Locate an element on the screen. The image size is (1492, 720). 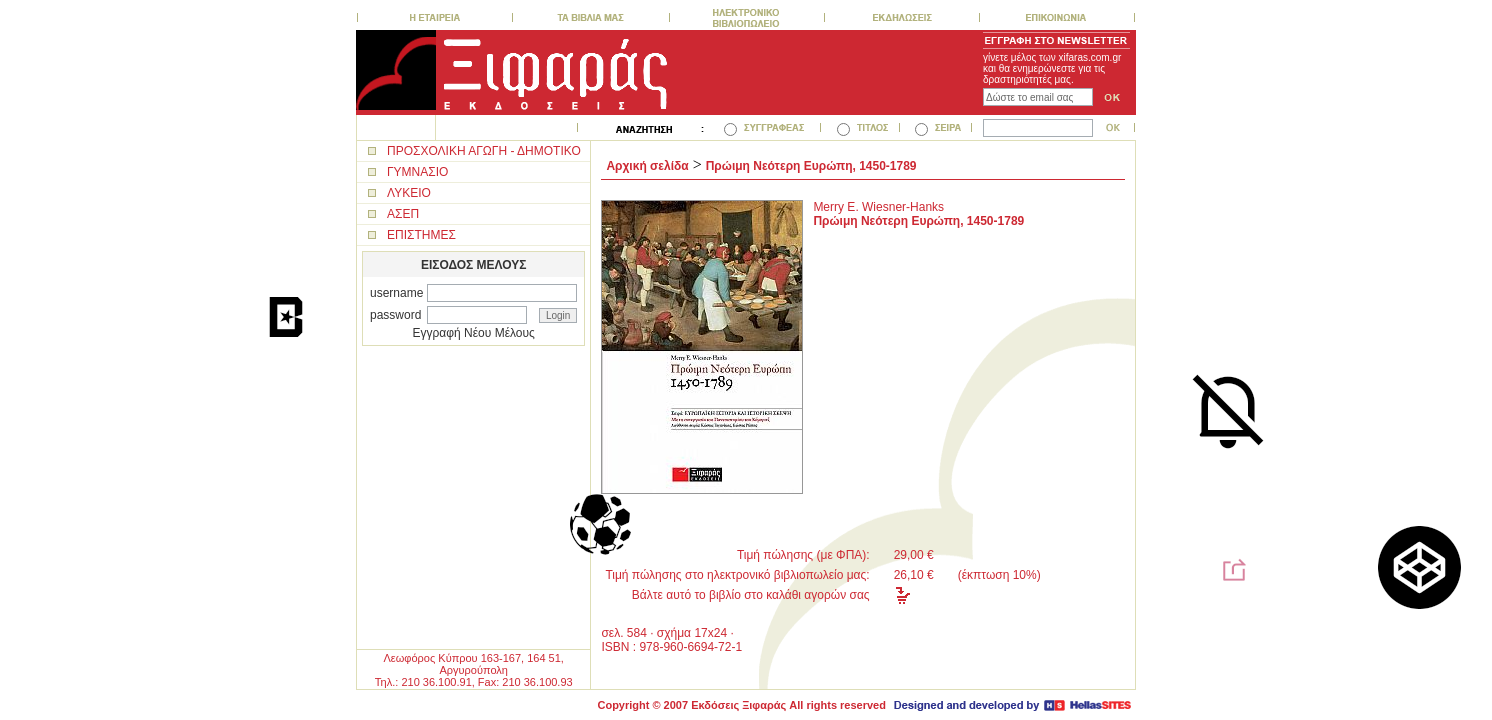
open beatstars music marketplace is located at coordinates (286, 317).